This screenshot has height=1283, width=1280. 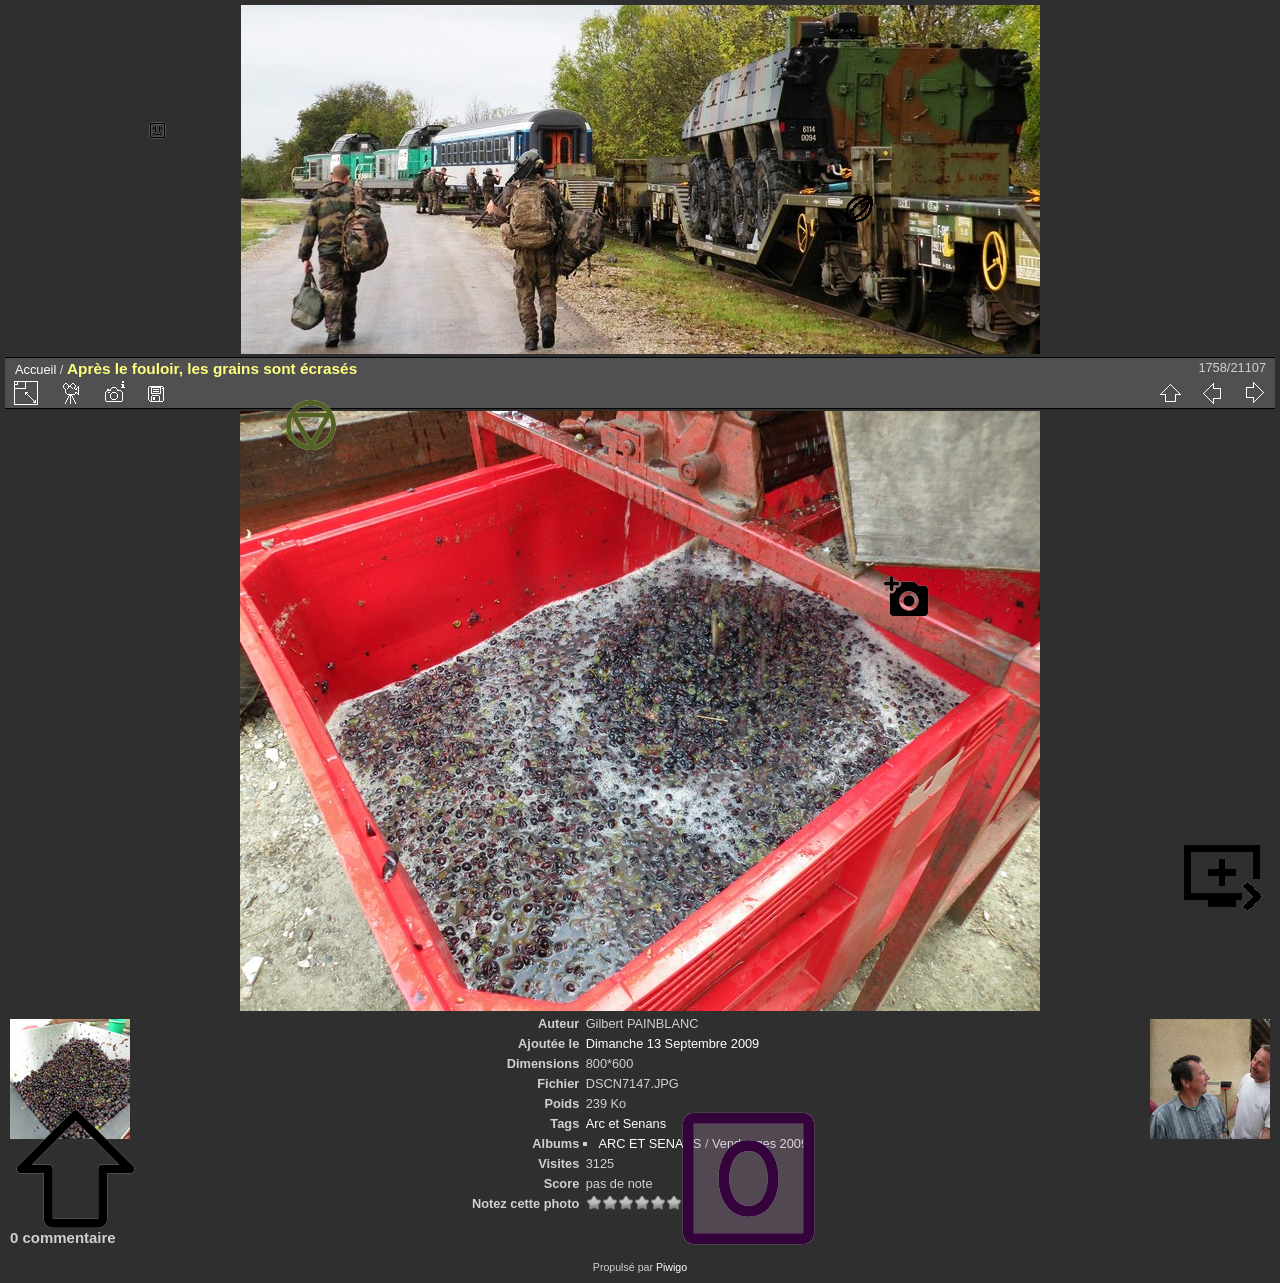 I want to click on indicates the number zero in a numeric input or display, so click(x=748, y=1178).